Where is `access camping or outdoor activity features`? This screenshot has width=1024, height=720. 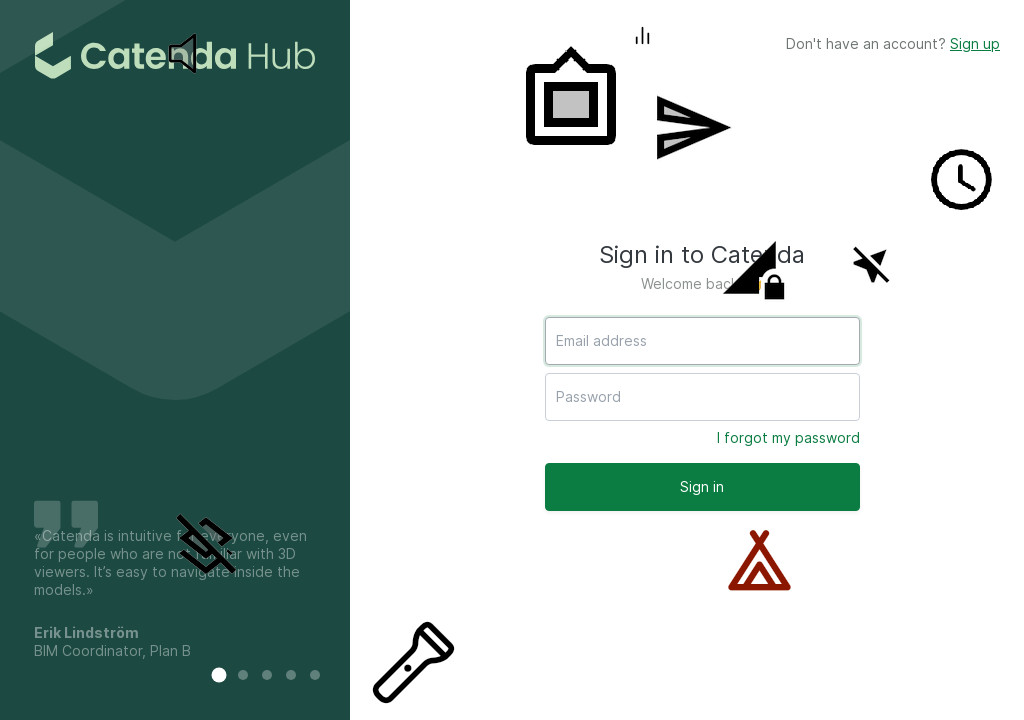
access camping or outdoor activity features is located at coordinates (759, 563).